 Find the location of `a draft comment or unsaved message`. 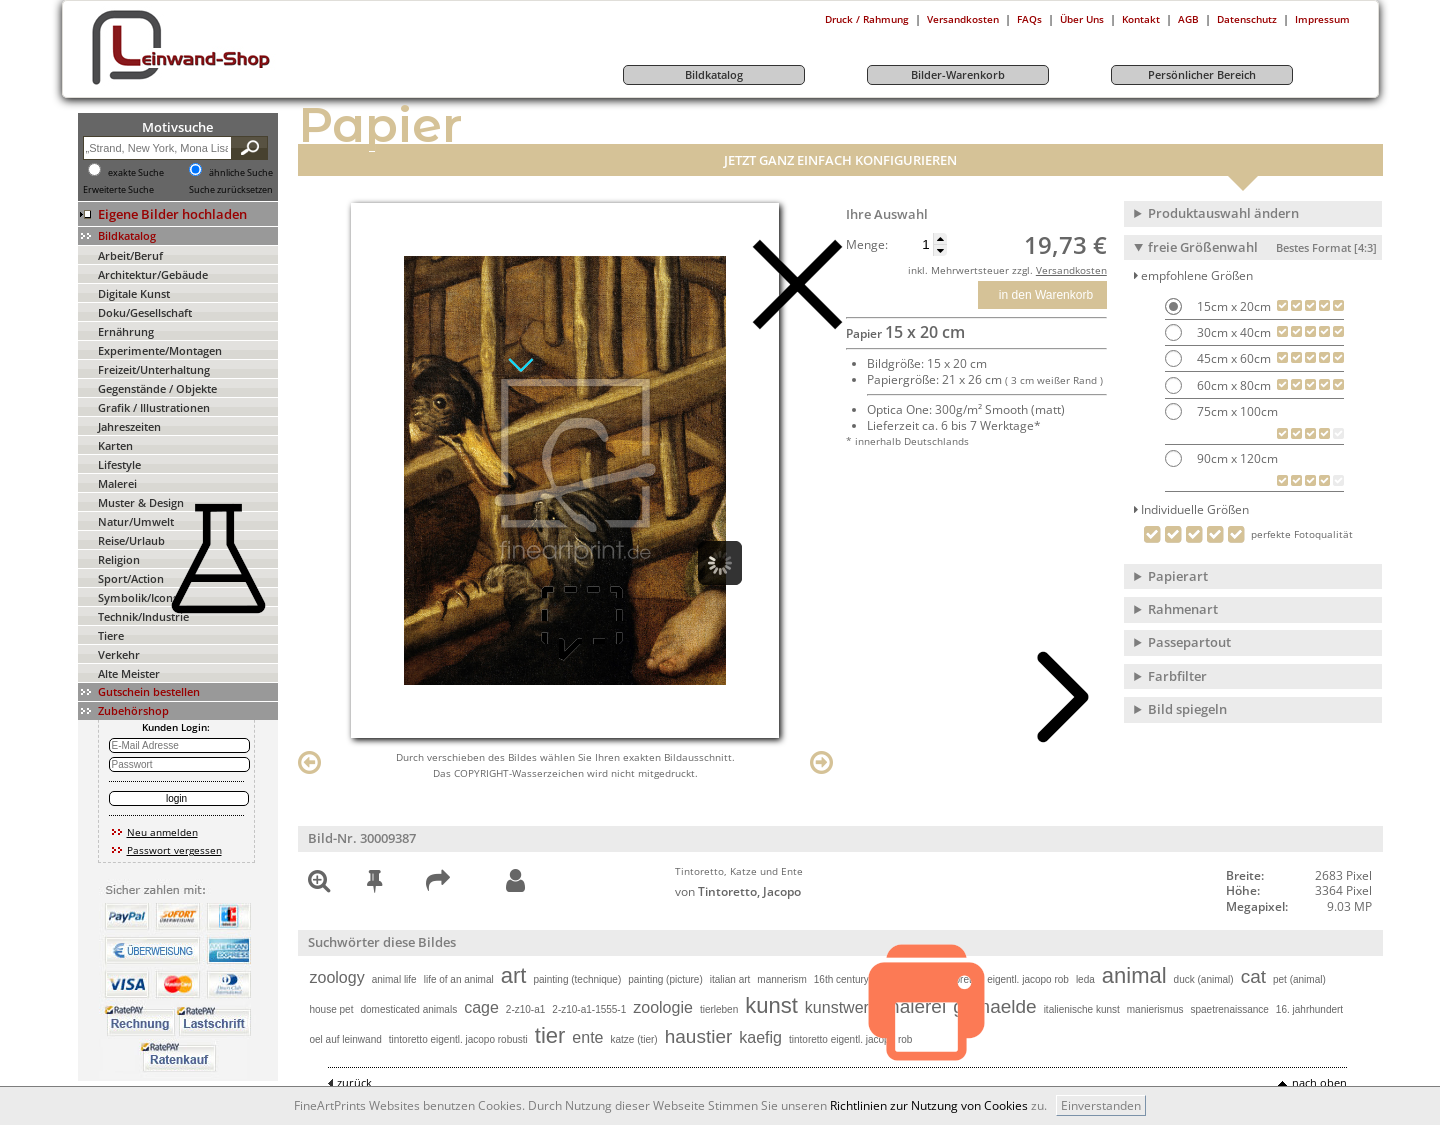

a draft comment or unsaved message is located at coordinates (582, 621).